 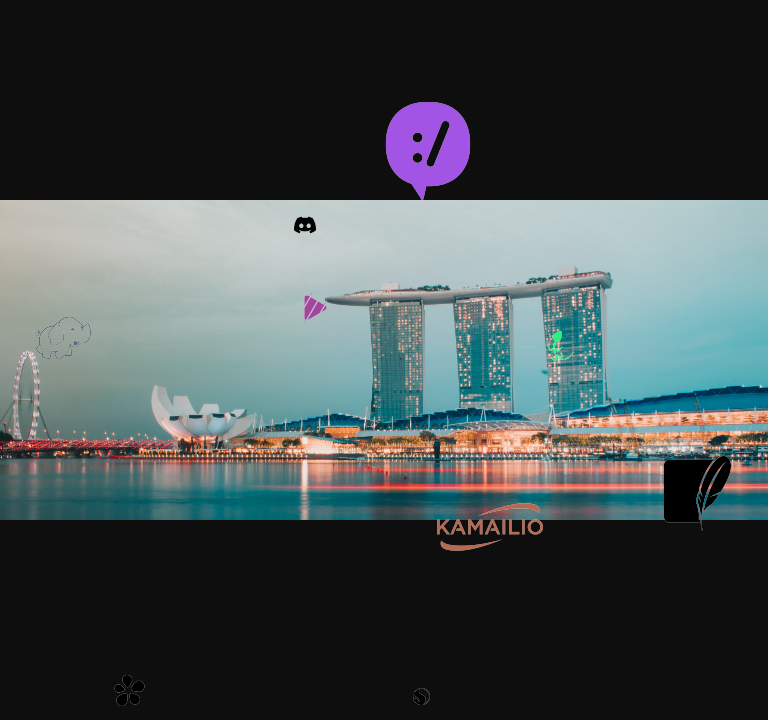 What do you see at coordinates (315, 308) in the screenshot?
I see `open the trillertv streaming app` at bounding box center [315, 308].